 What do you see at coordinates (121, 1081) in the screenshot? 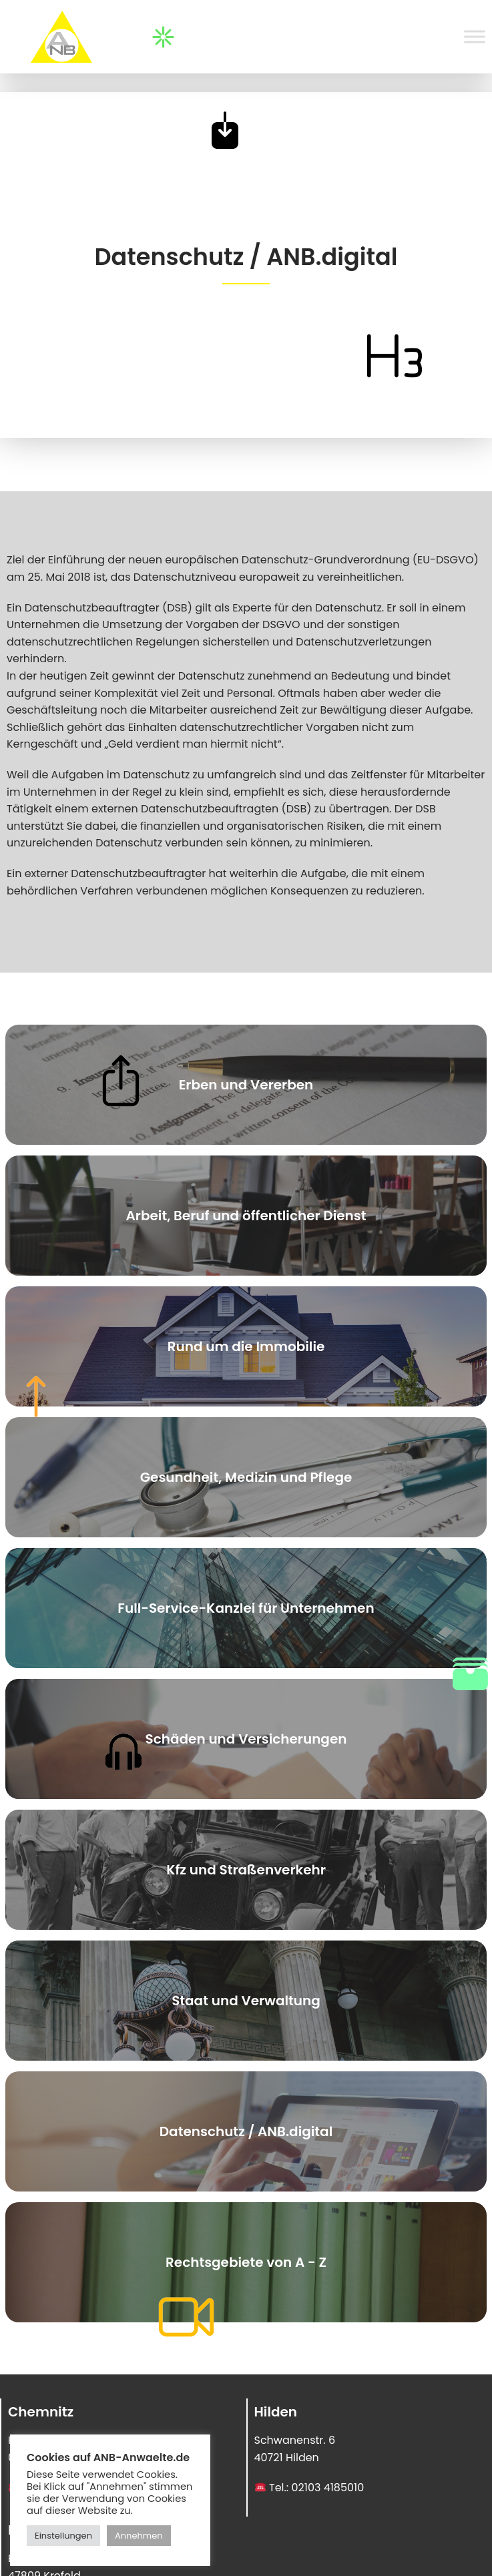
I see `share content to another app or service` at bounding box center [121, 1081].